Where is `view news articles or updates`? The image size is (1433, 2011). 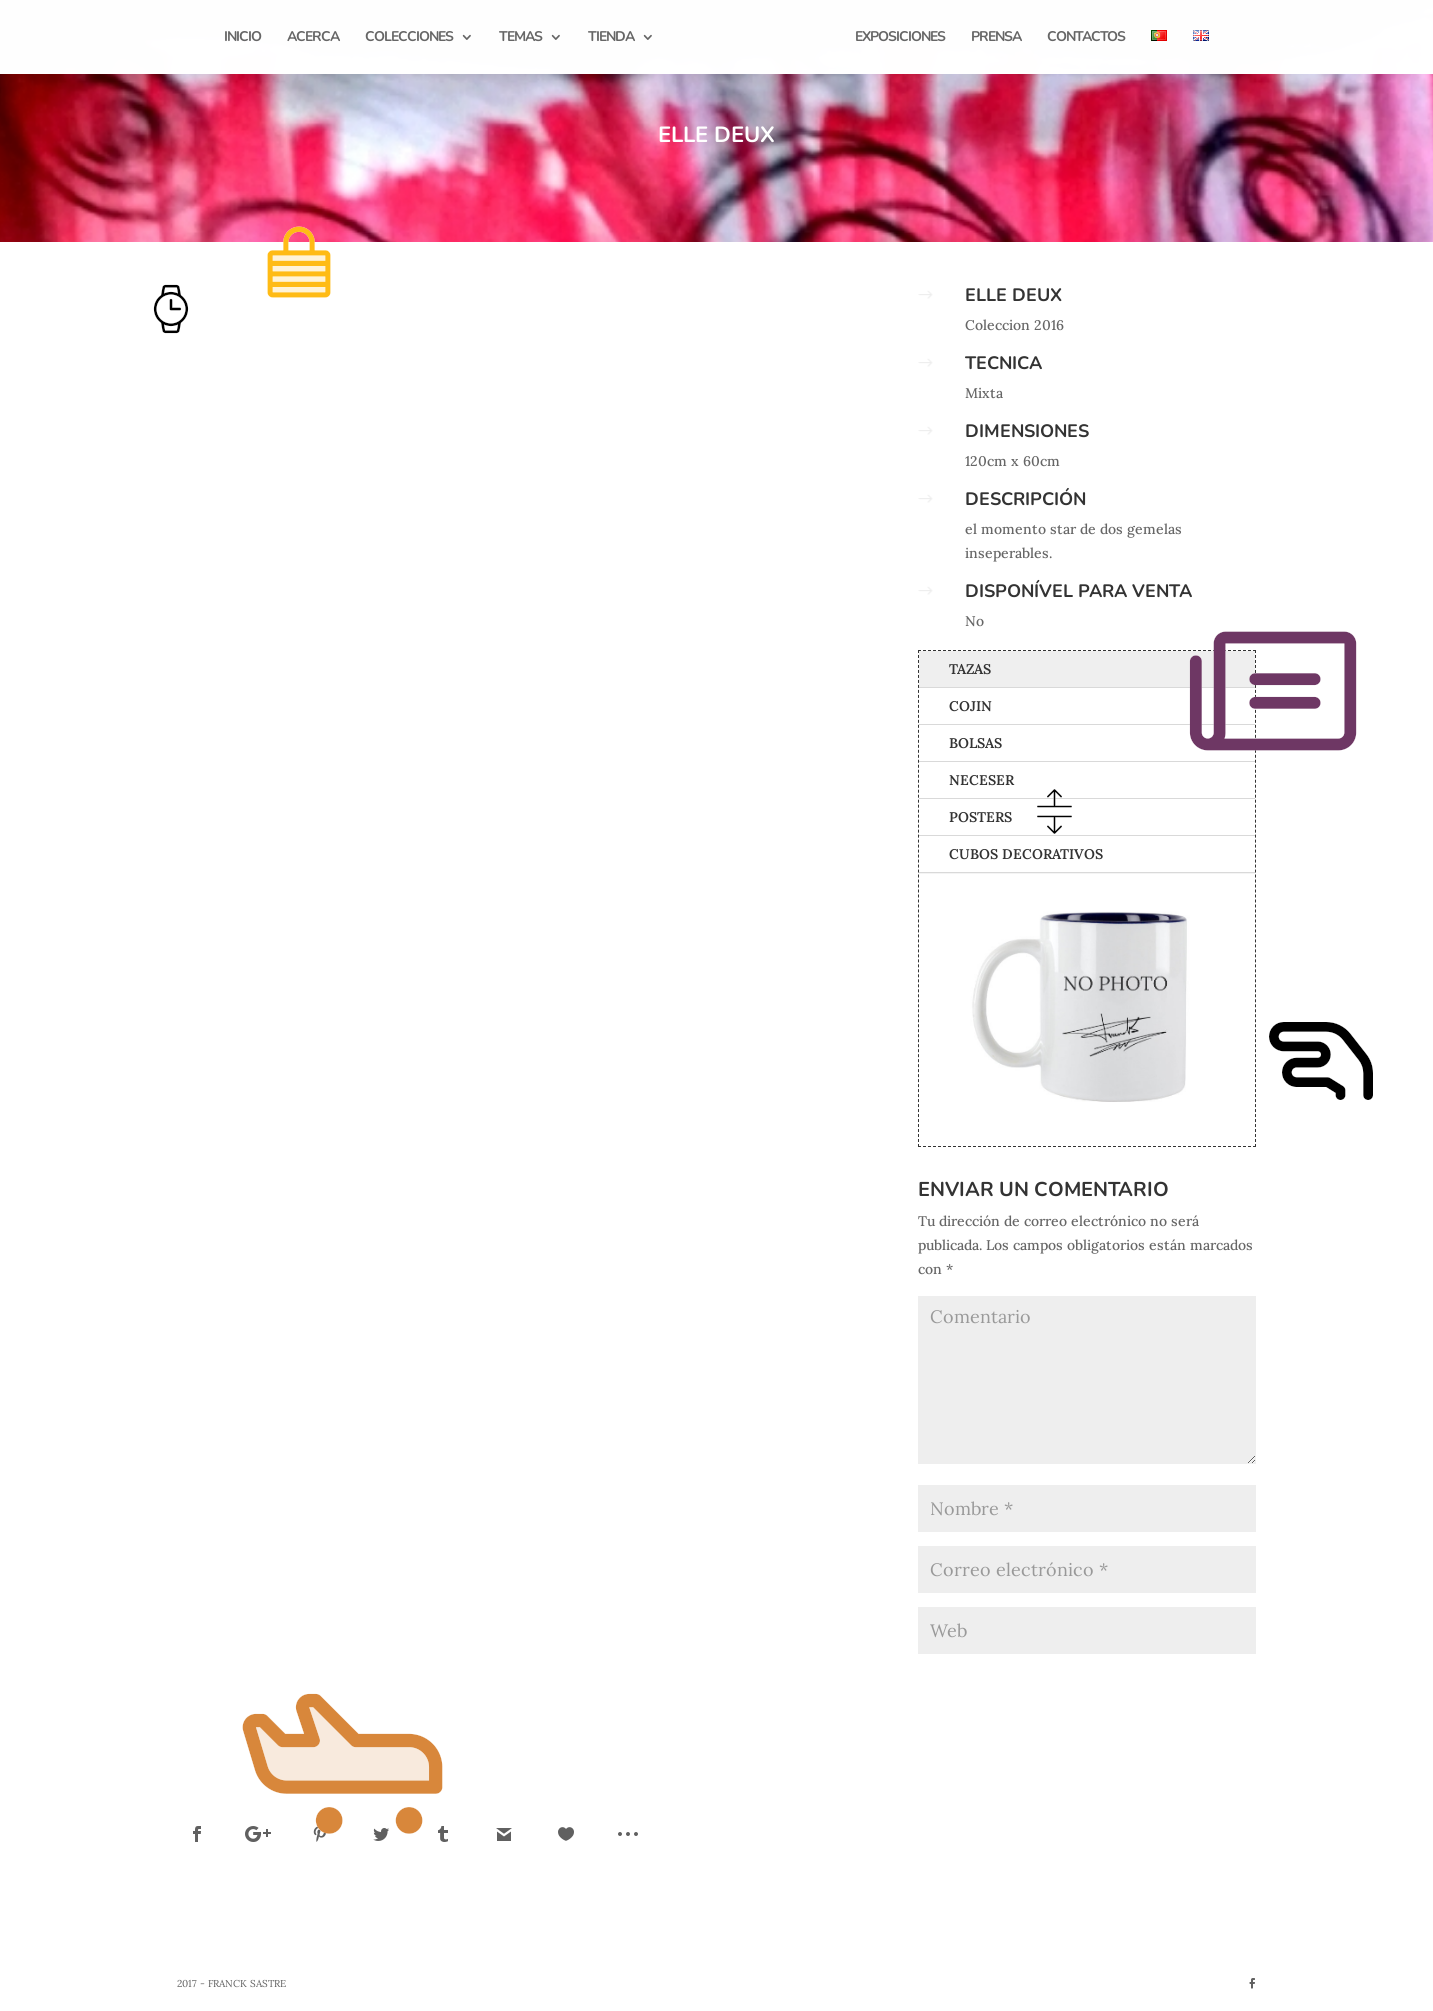 view news articles or updates is located at coordinates (1279, 691).